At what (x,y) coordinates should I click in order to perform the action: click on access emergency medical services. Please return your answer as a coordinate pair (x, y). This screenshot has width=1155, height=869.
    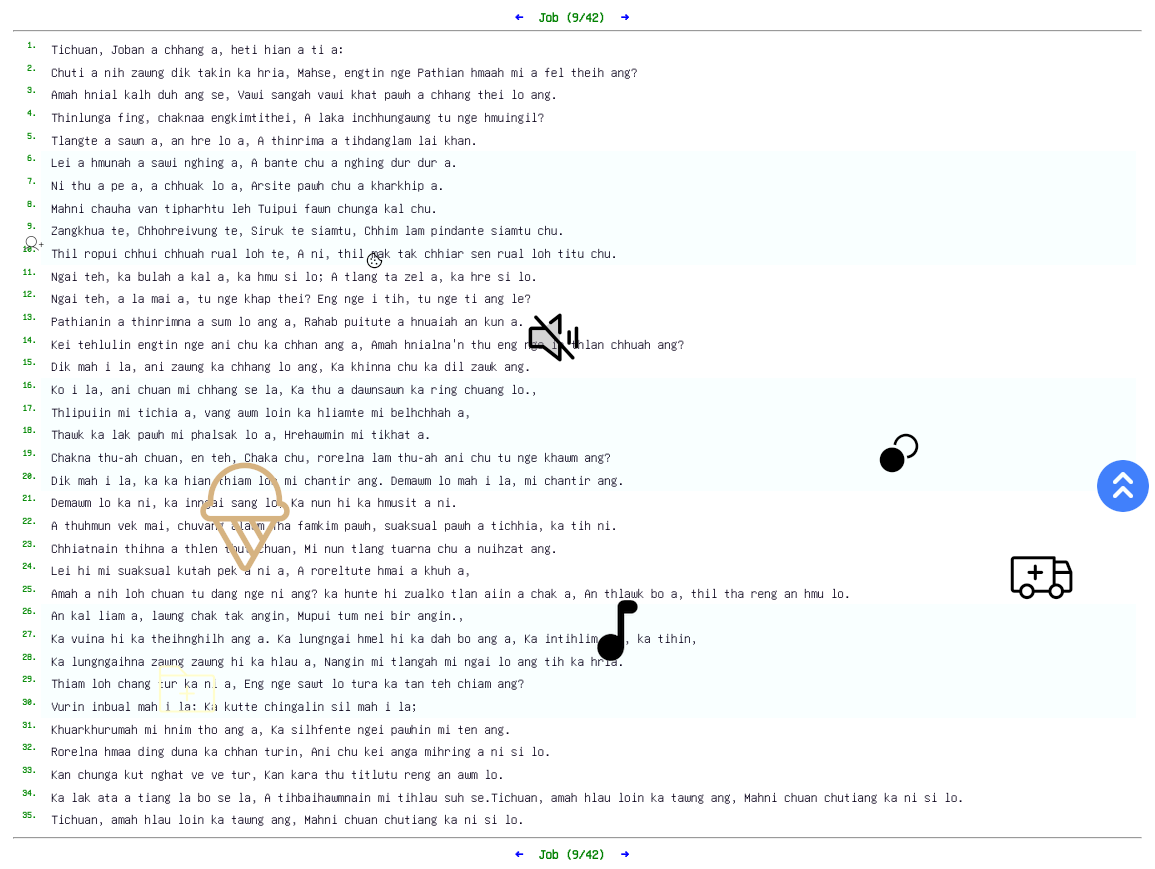
    Looking at the image, I should click on (1039, 574).